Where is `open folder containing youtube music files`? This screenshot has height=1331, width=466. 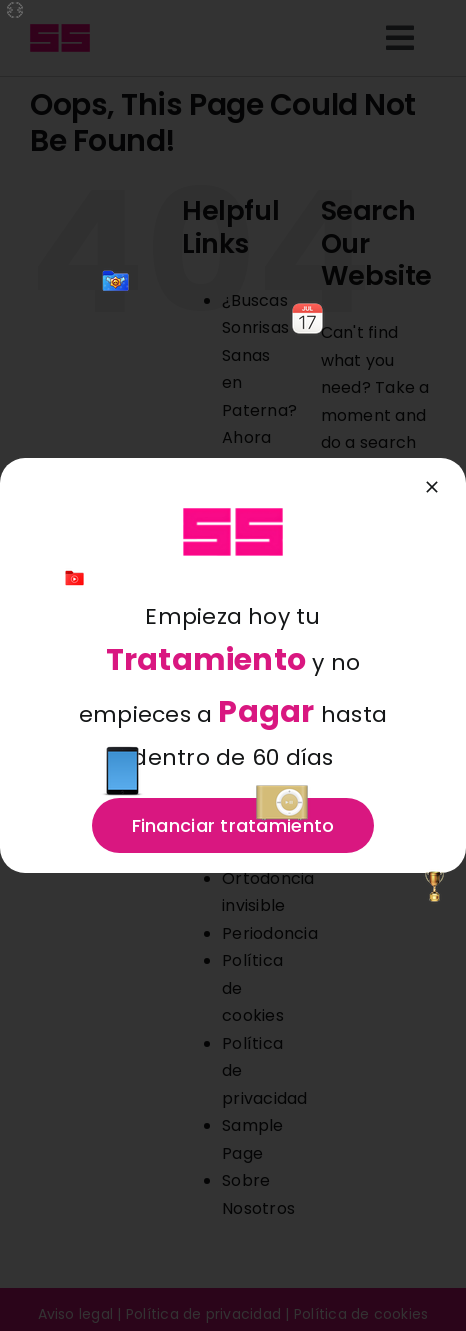 open folder containing youtube music files is located at coordinates (74, 578).